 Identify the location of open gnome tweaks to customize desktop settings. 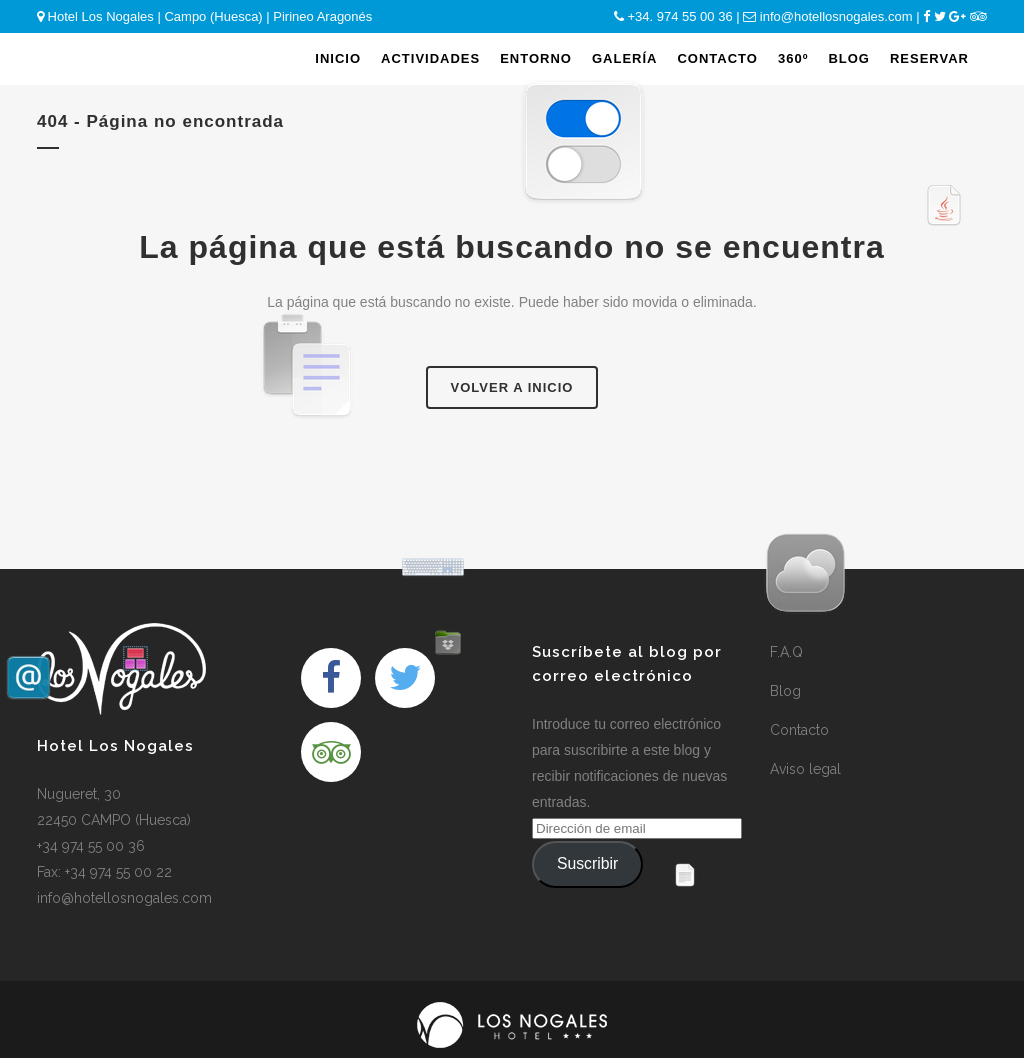
(583, 141).